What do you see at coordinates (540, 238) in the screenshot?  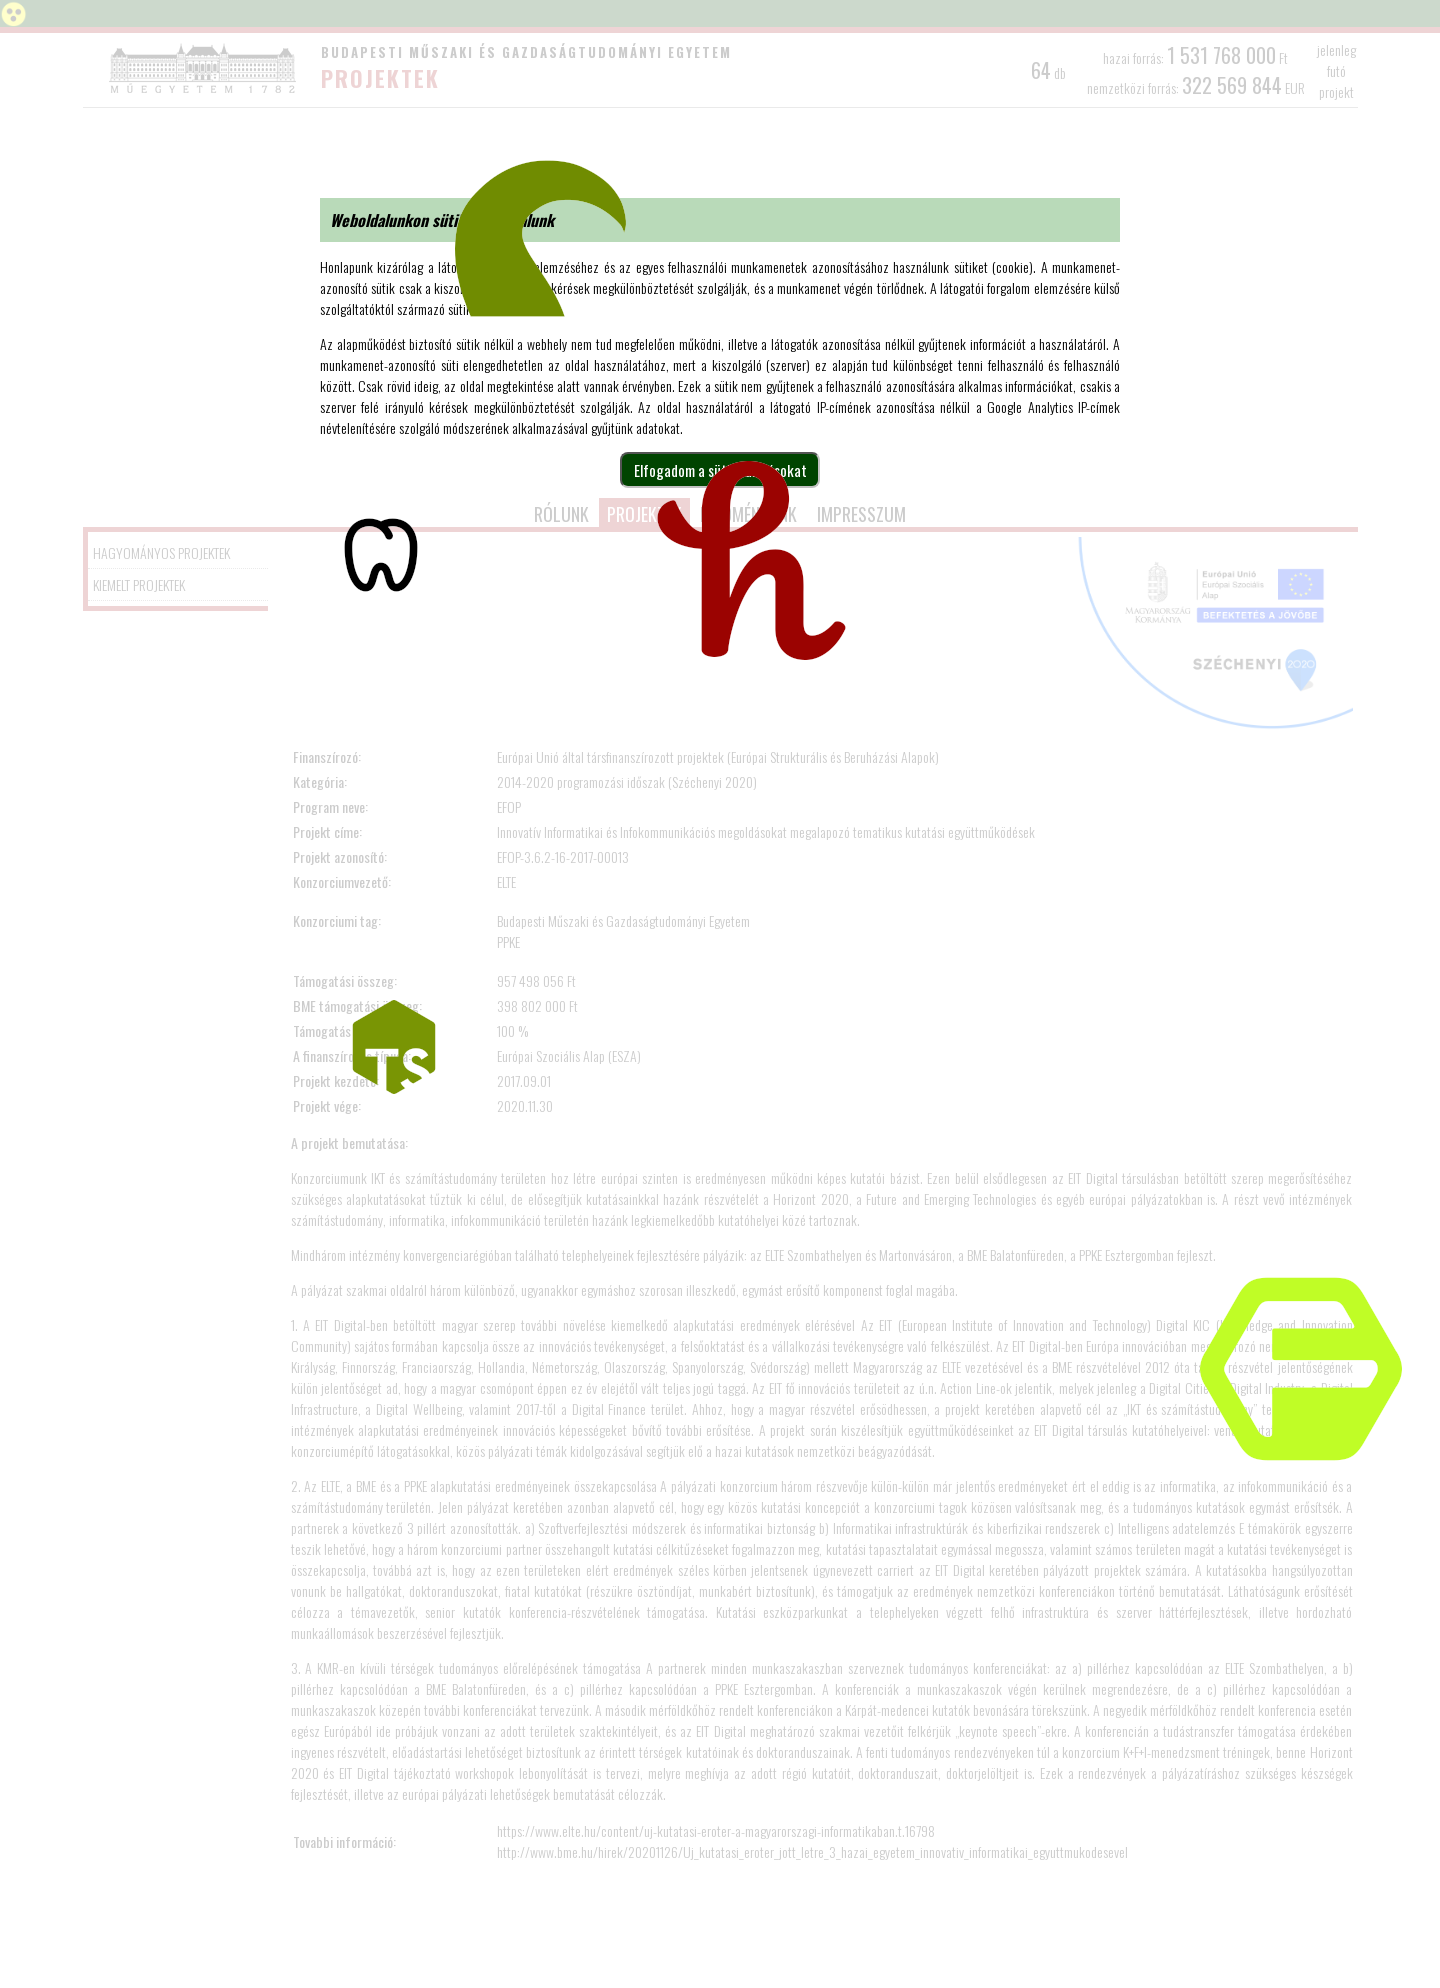 I see `open OctoPrint 3D printer management interface` at bounding box center [540, 238].